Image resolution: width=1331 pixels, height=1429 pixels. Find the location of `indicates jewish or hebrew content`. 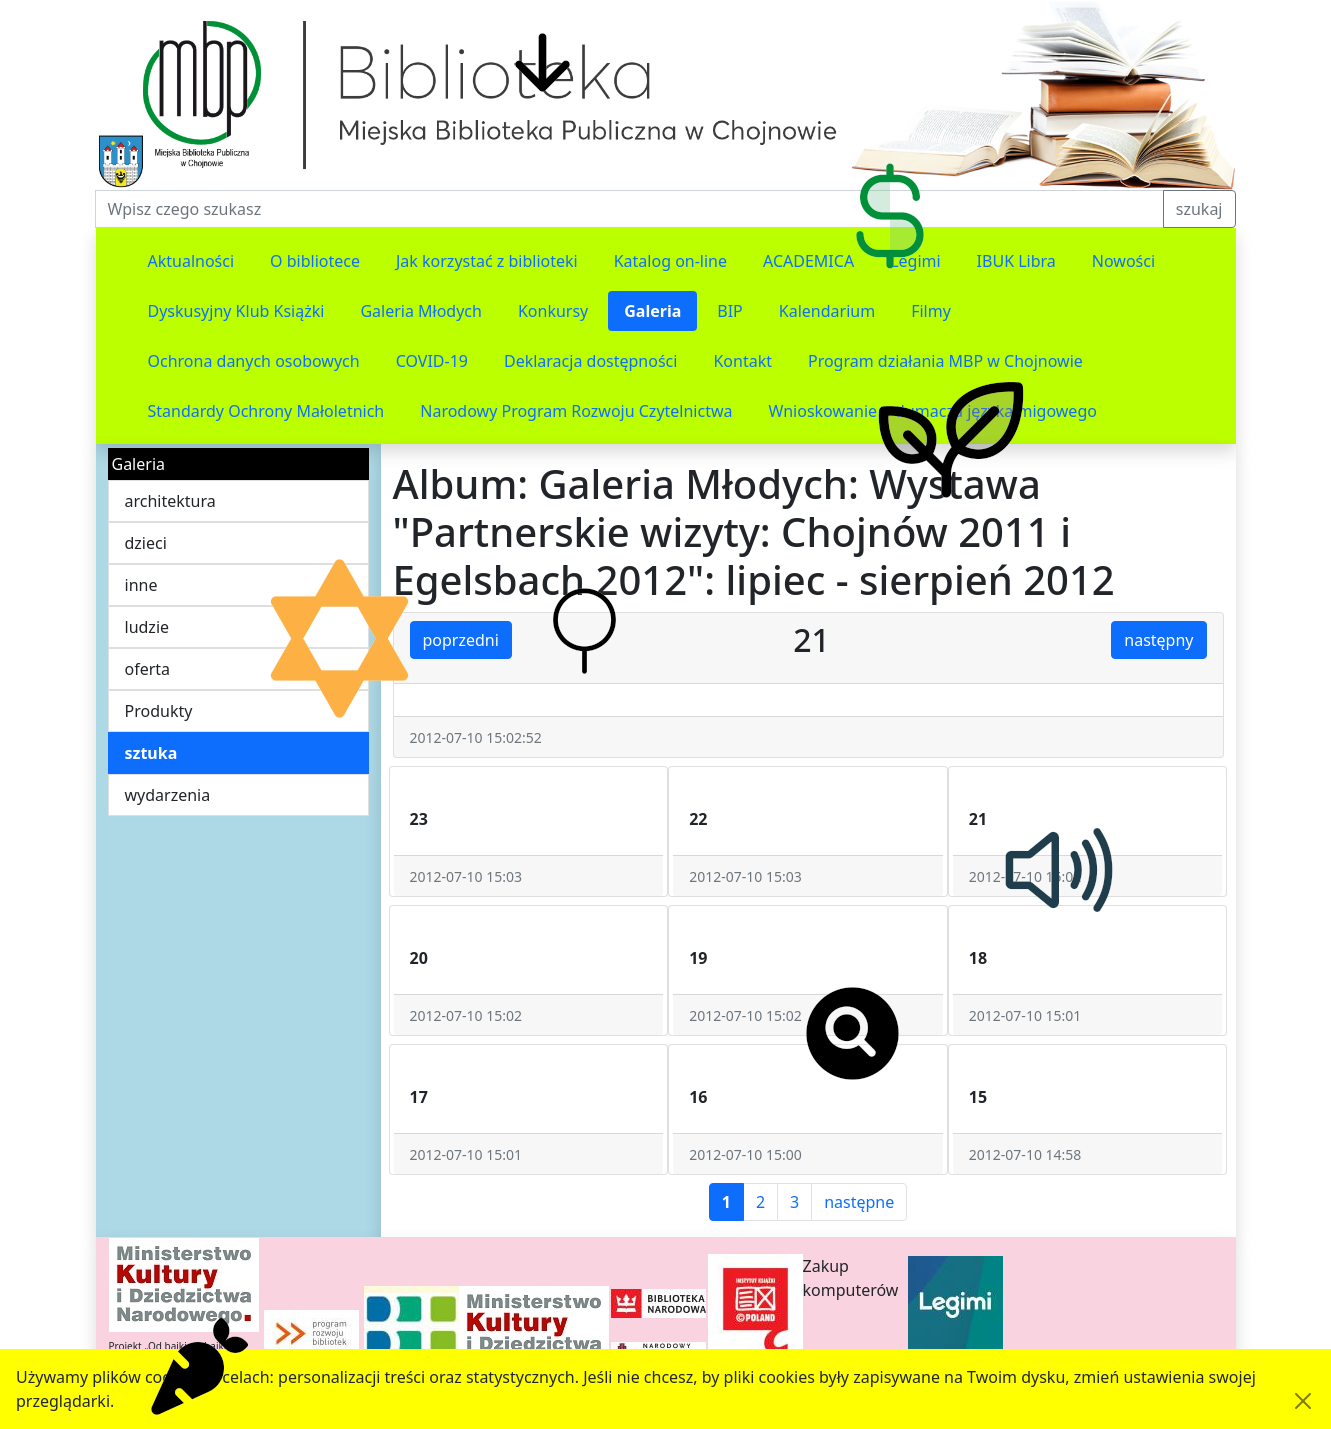

indicates jewish or hebrew content is located at coordinates (339, 638).